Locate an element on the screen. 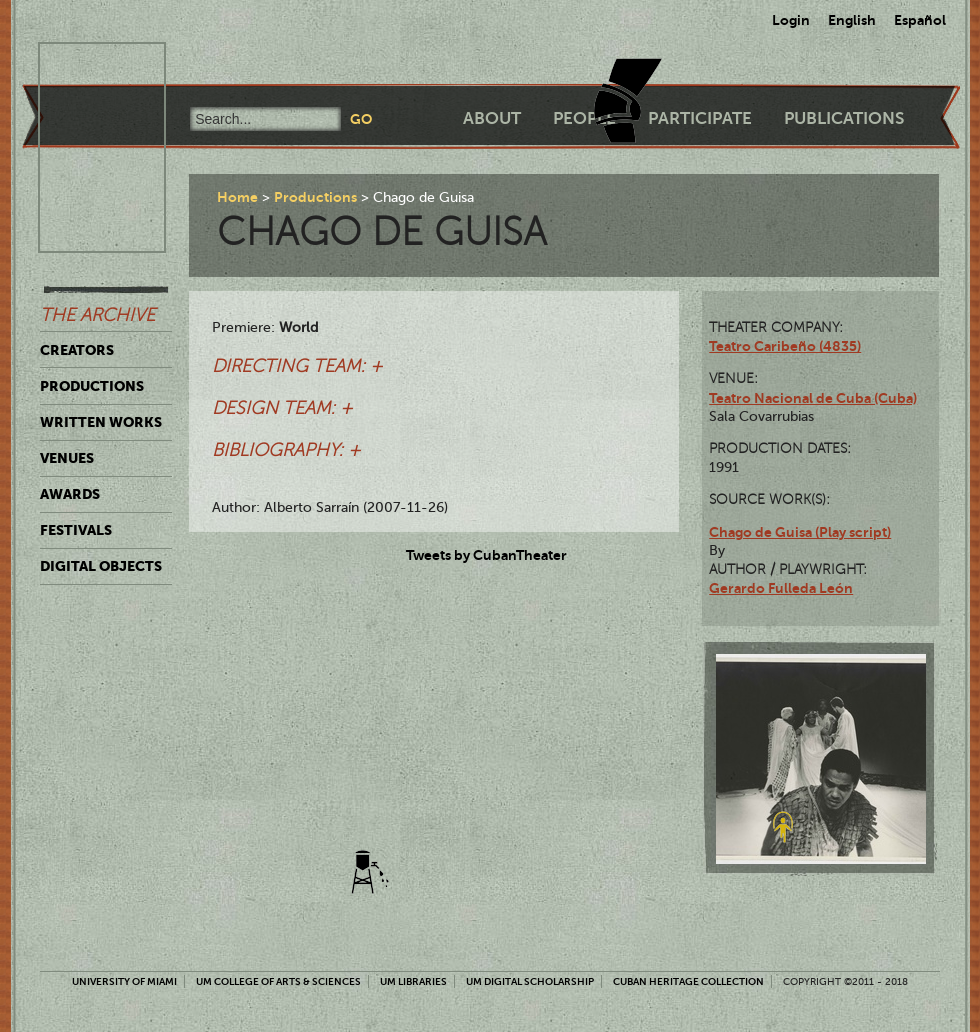 The image size is (980, 1032). view water storage levels is located at coordinates (371, 871).